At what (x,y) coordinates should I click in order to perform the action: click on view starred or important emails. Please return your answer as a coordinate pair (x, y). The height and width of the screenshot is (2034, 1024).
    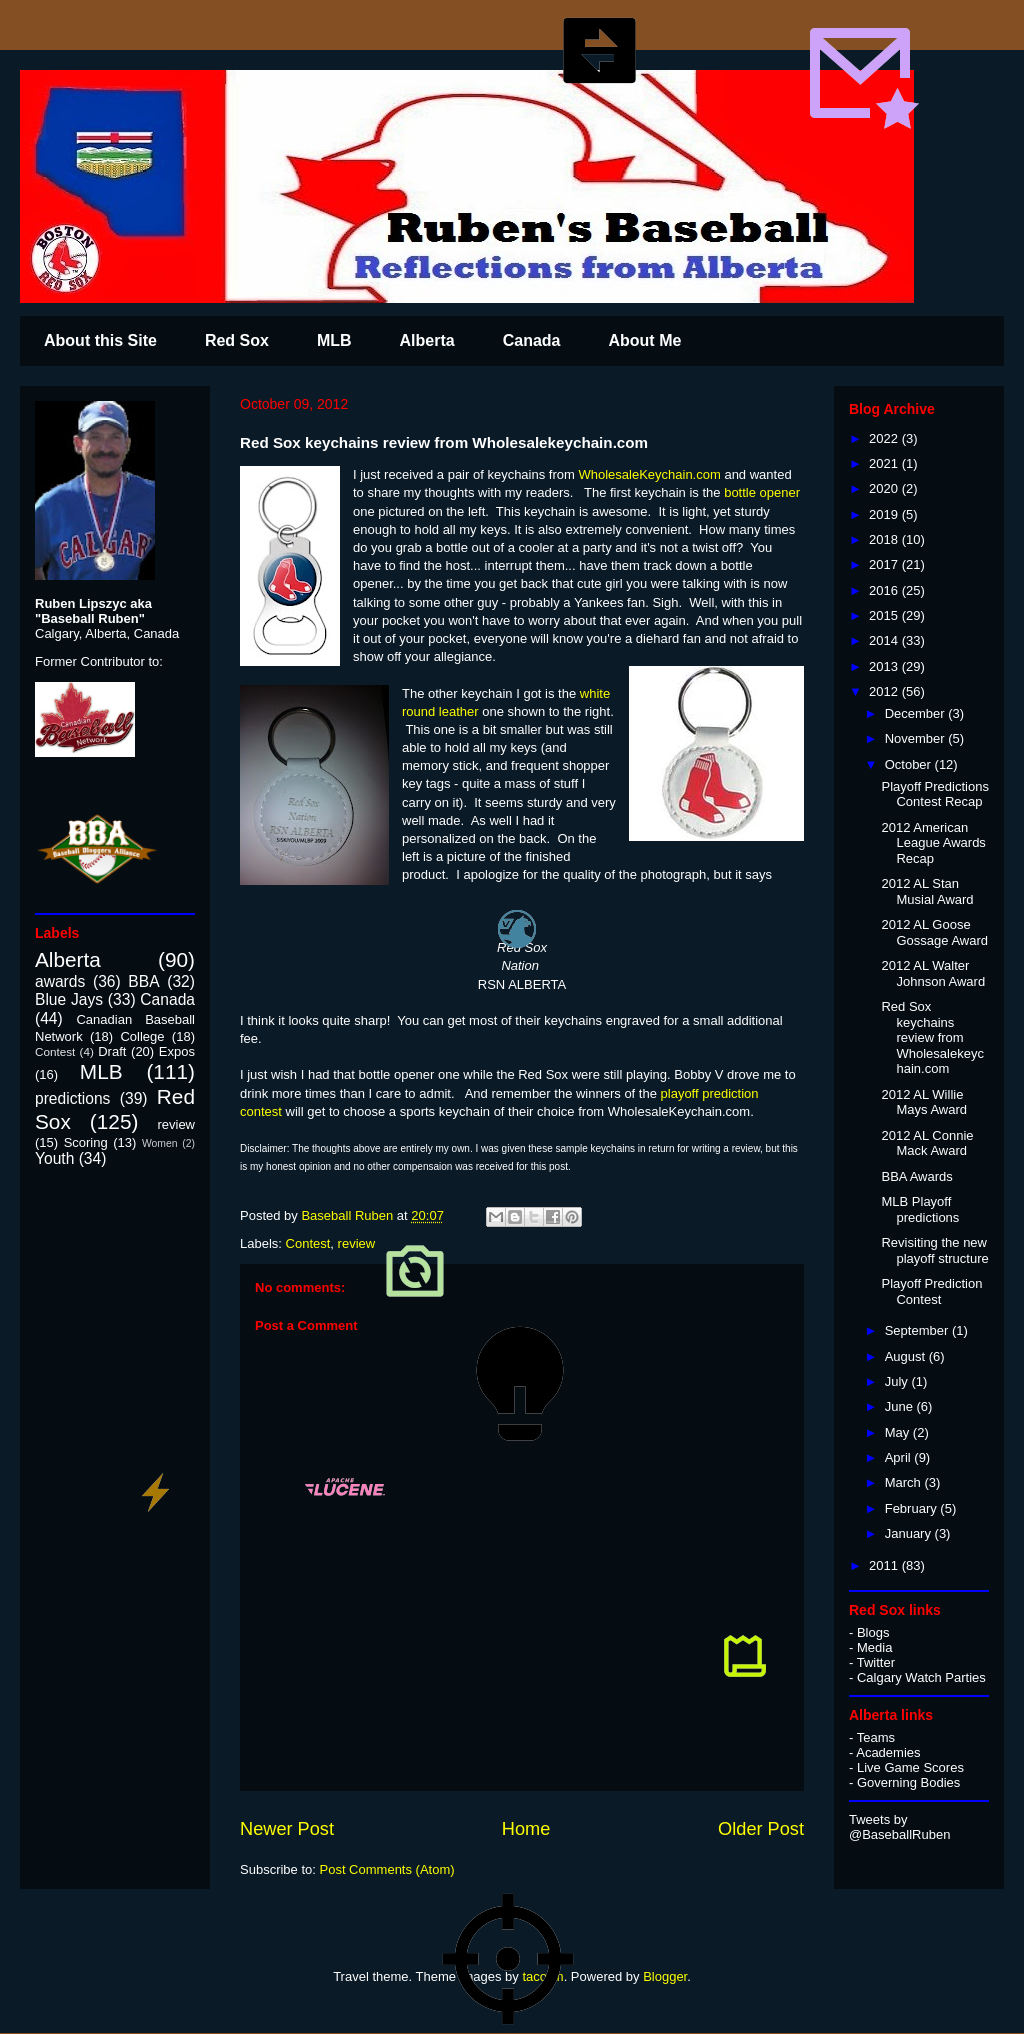
    Looking at the image, I should click on (860, 73).